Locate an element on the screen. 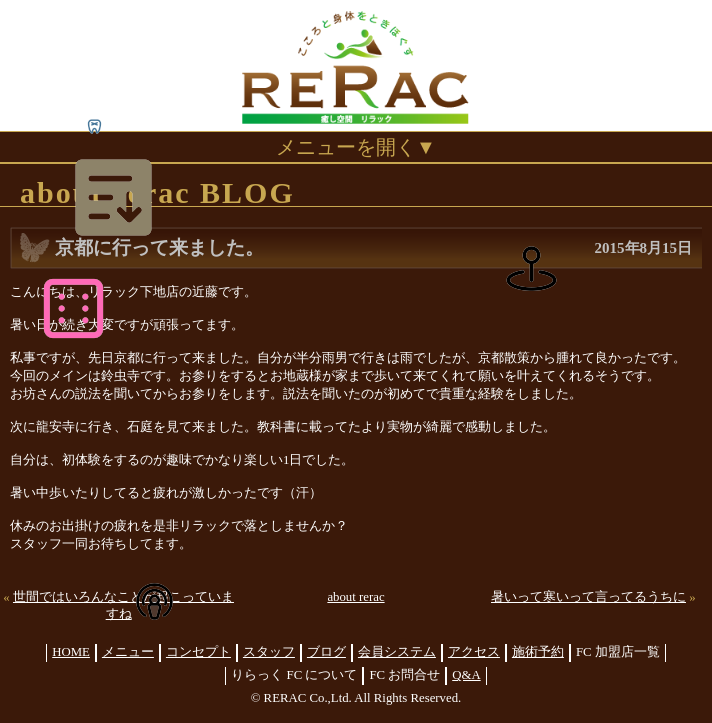 The height and width of the screenshot is (723, 712). open Apple Podcasts app is located at coordinates (154, 601).